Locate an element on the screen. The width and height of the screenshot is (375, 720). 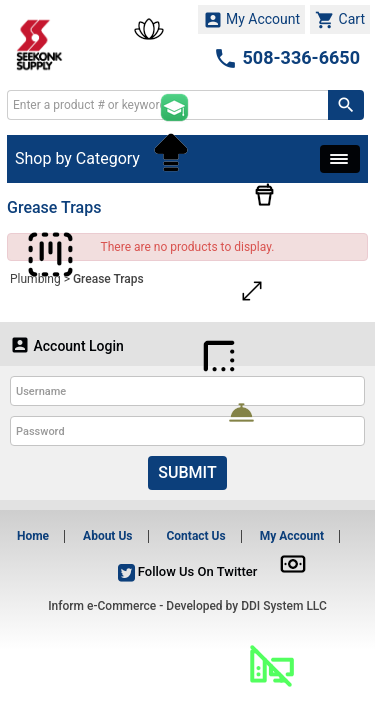
upload multiple files is located at coordinates (171, 152).